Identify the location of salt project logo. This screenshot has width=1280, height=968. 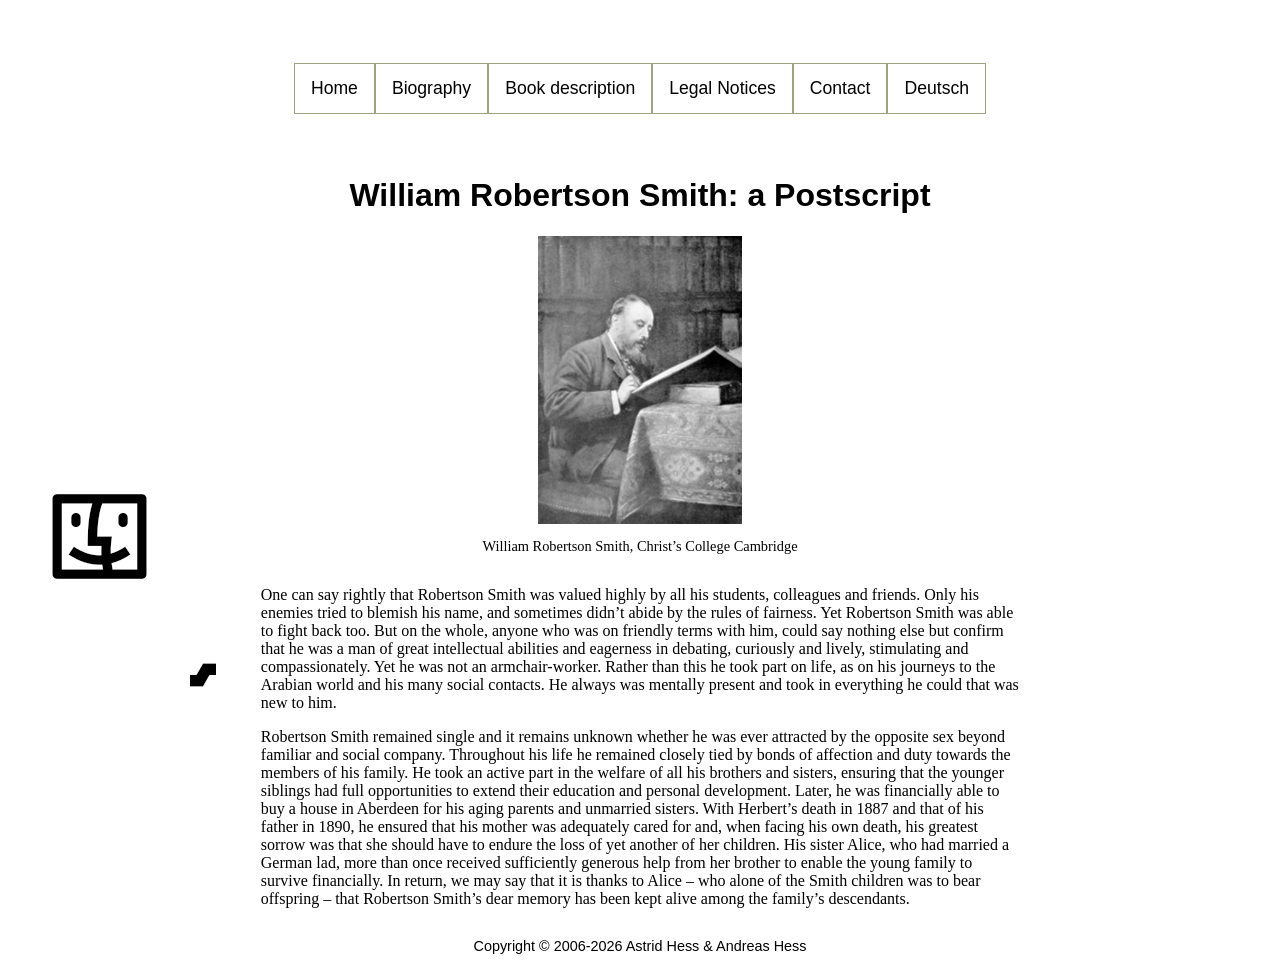
(203, 675).